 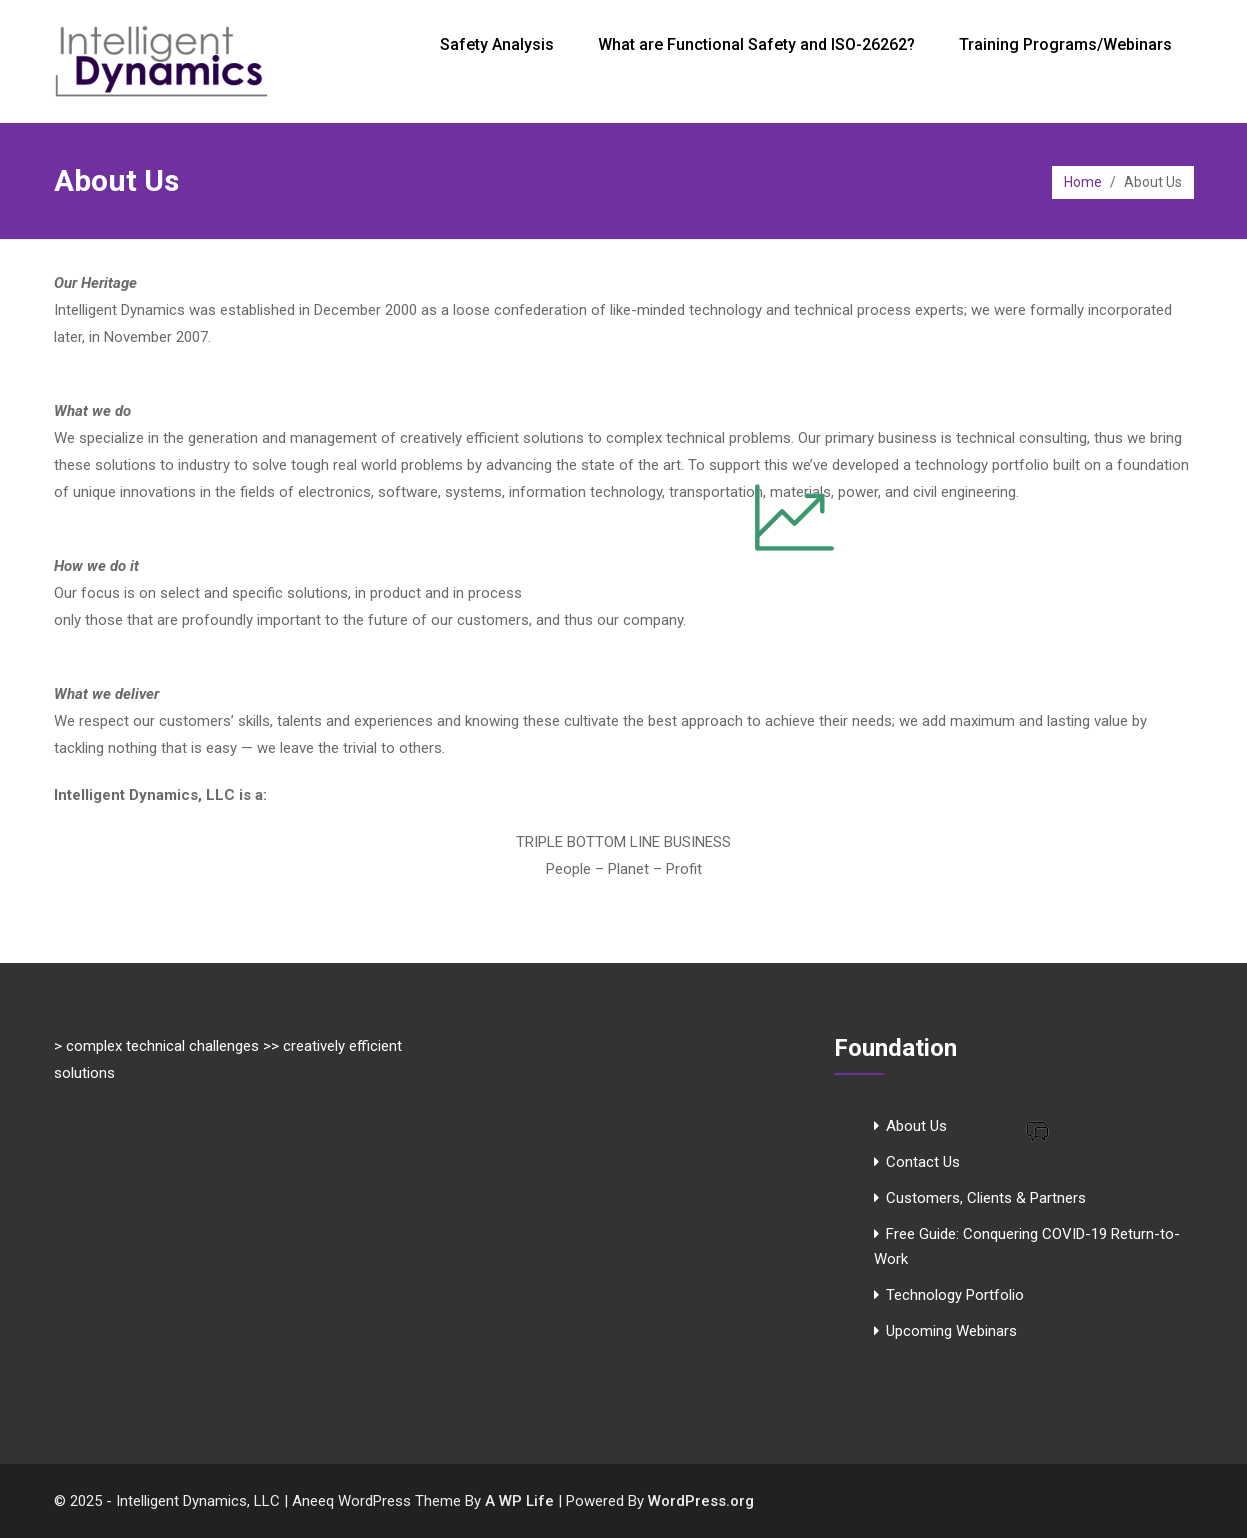 What do you see at coordinates (794, 517) in the screenshot?
I see `view analytics or performance trends` at bounding box center [794, 517].